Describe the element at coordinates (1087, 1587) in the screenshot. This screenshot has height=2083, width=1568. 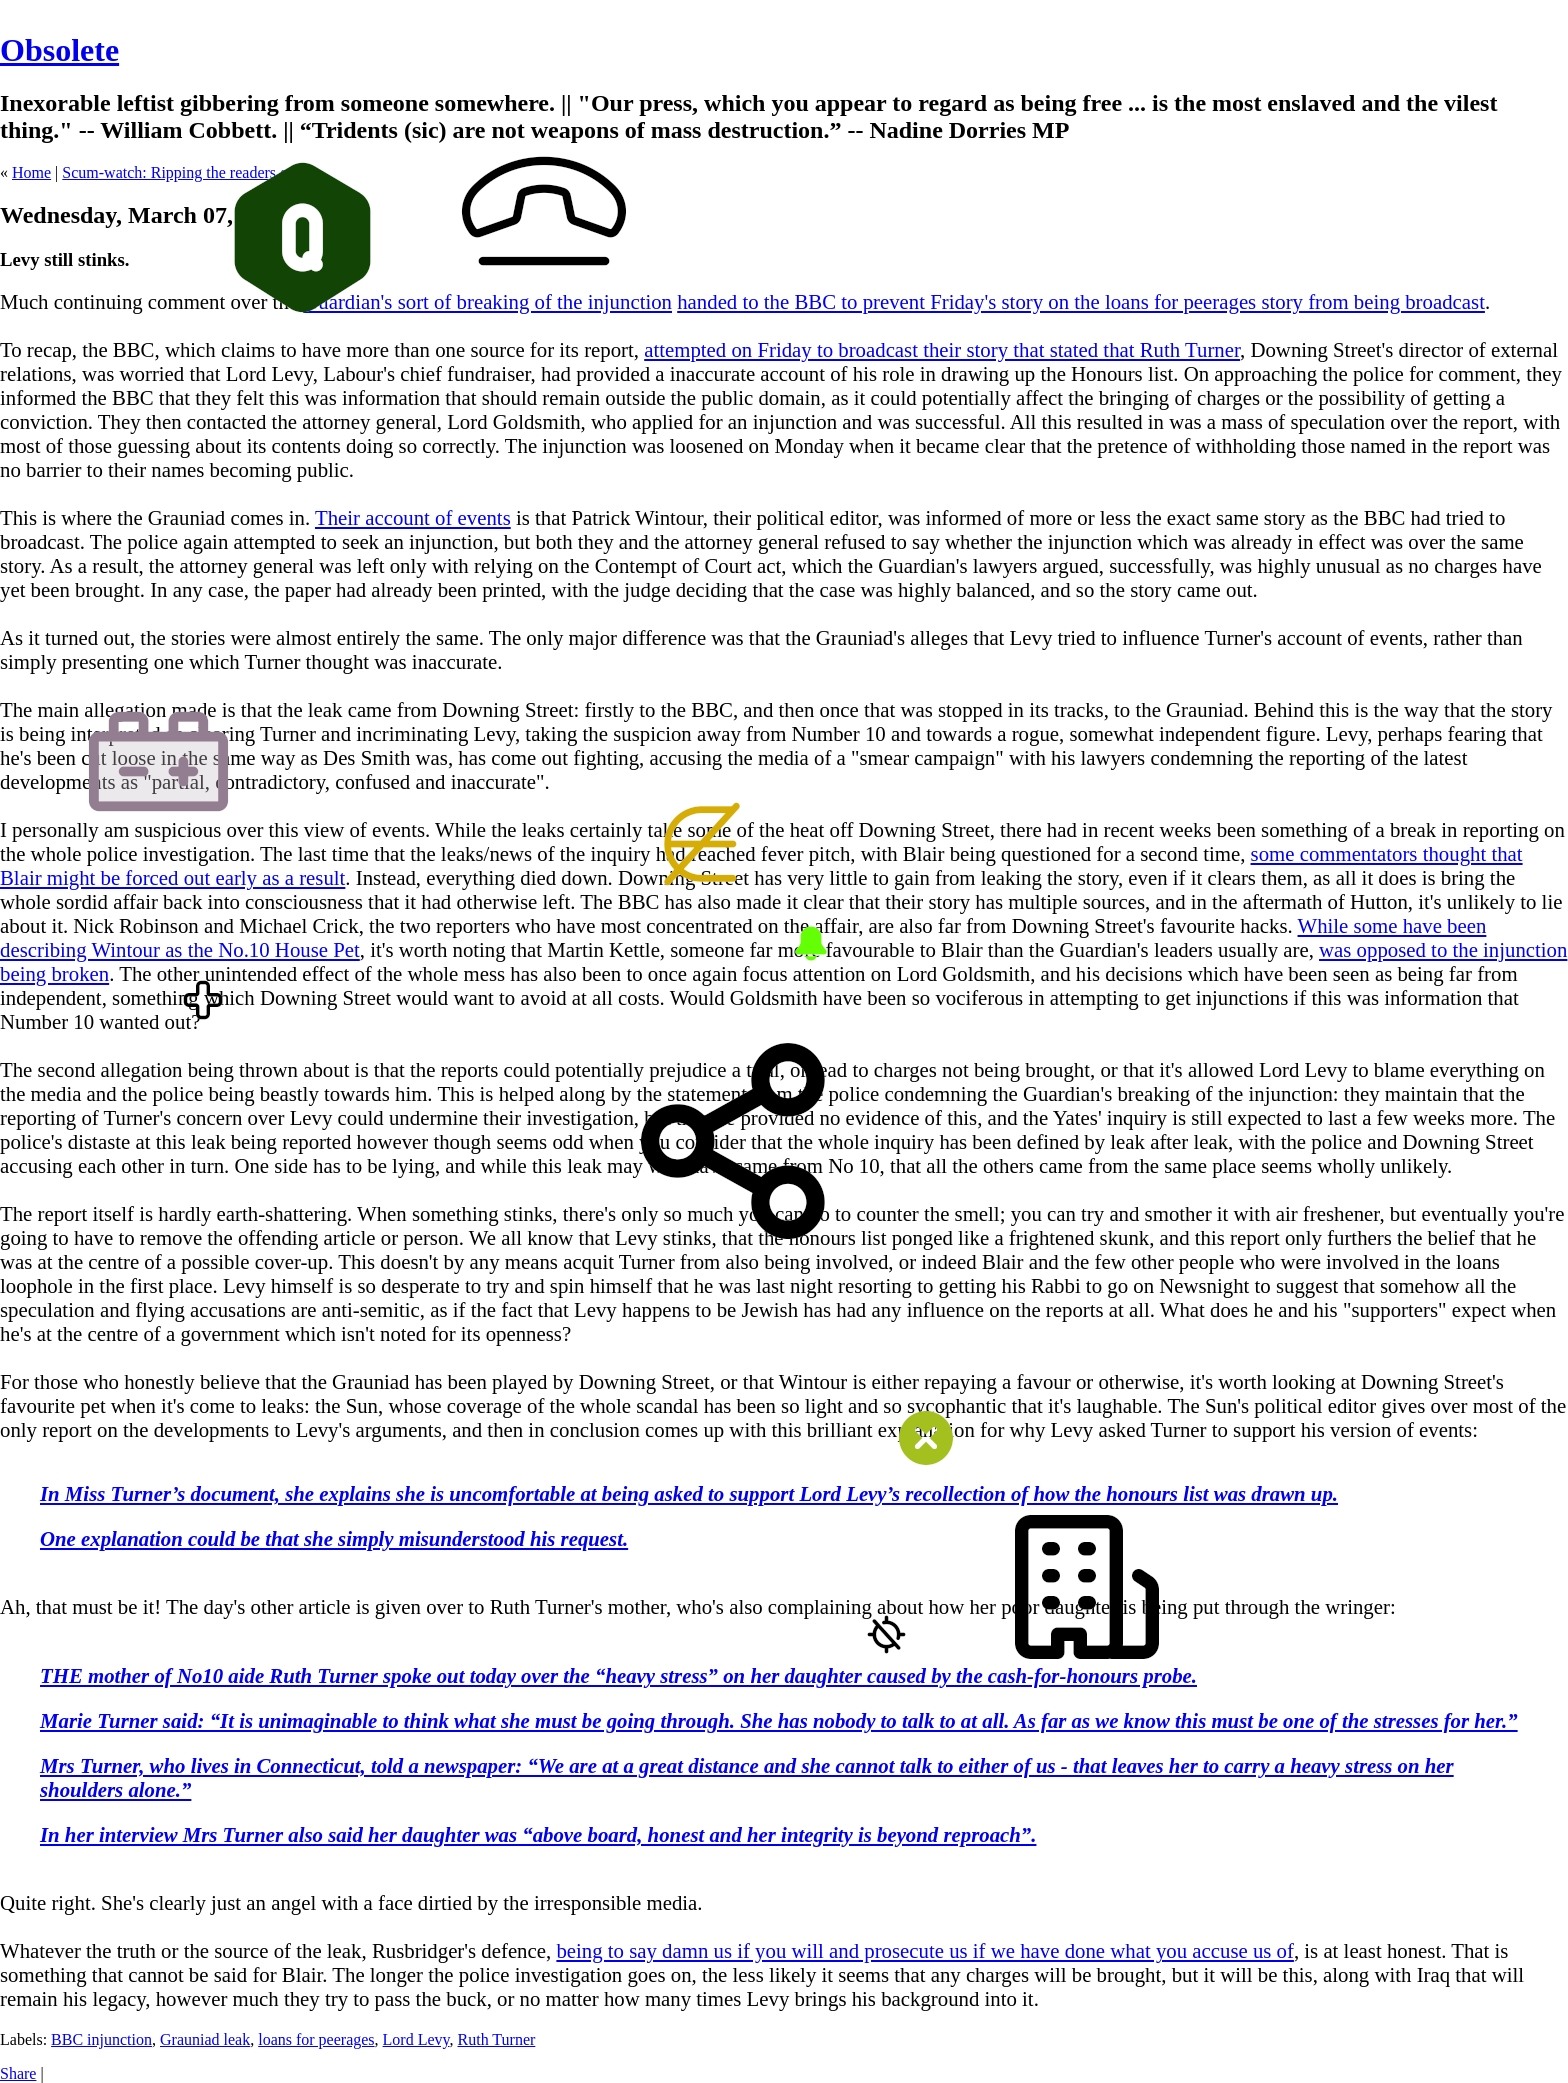
I see `view organization settings` at that location.